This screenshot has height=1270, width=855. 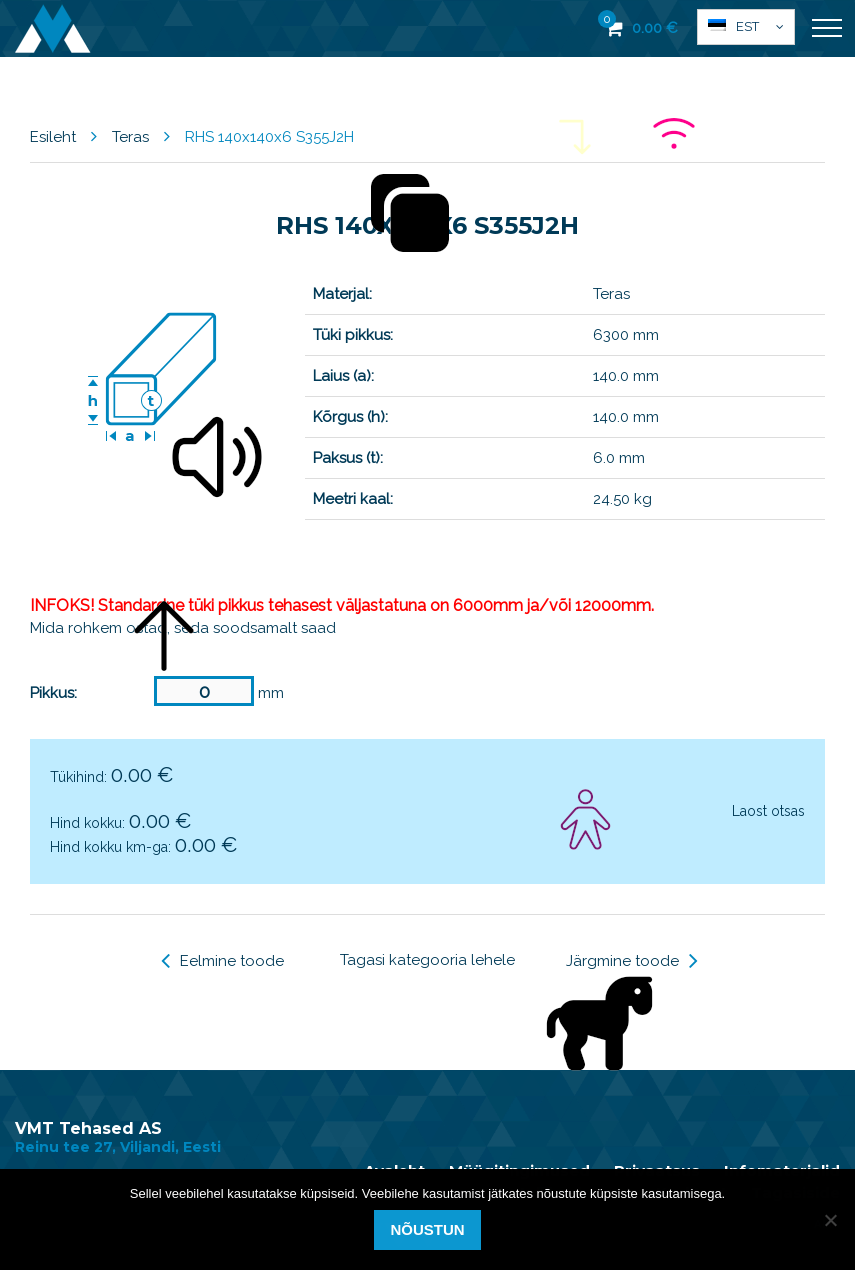 I want to click on indicates equestrian or horse-related content, so click(x=599, y=1023).